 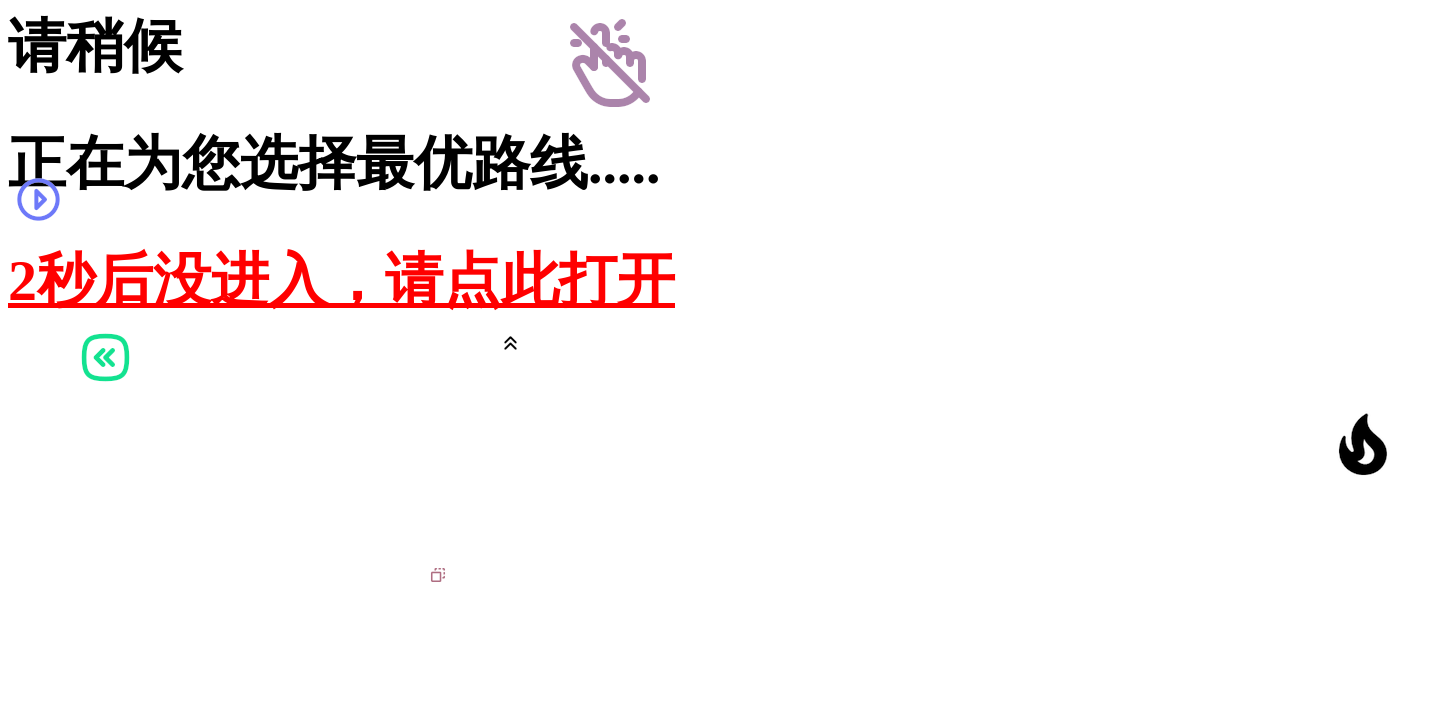 I want to click on play media or start video, so click(x=38, y=199).